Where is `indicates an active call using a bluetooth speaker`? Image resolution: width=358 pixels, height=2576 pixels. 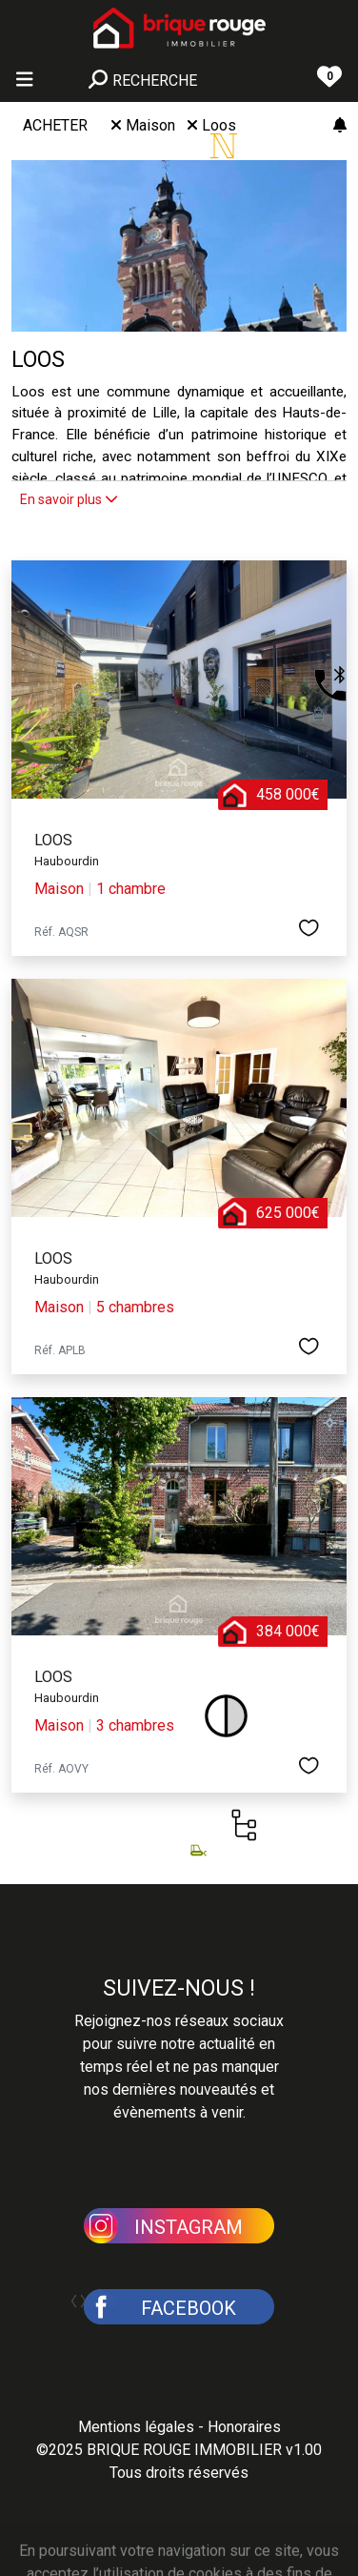 indicates an active call using a bluetooth speaker is located at coordinates (330, 685).